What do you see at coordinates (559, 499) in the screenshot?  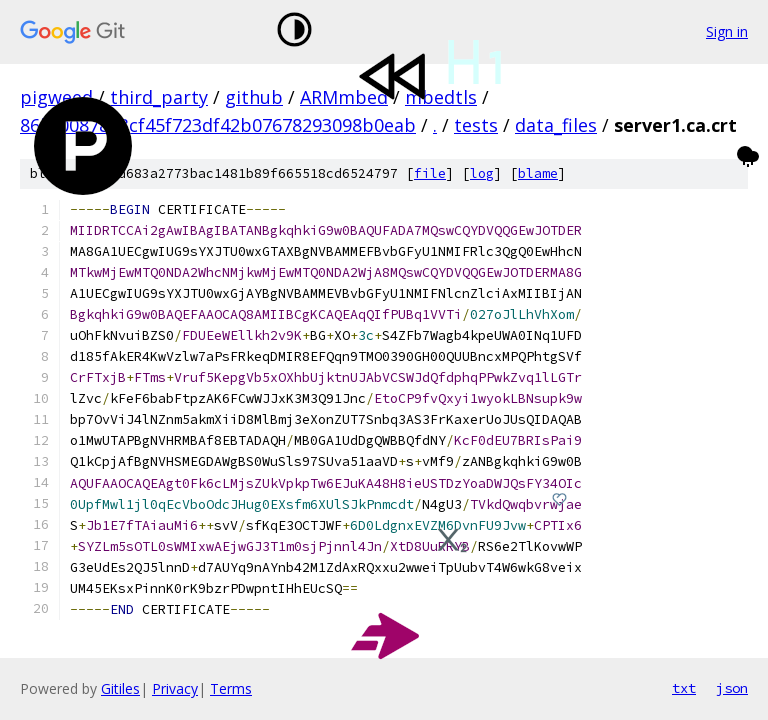 I see `add item to favorites` at bounding box center [559, 499].